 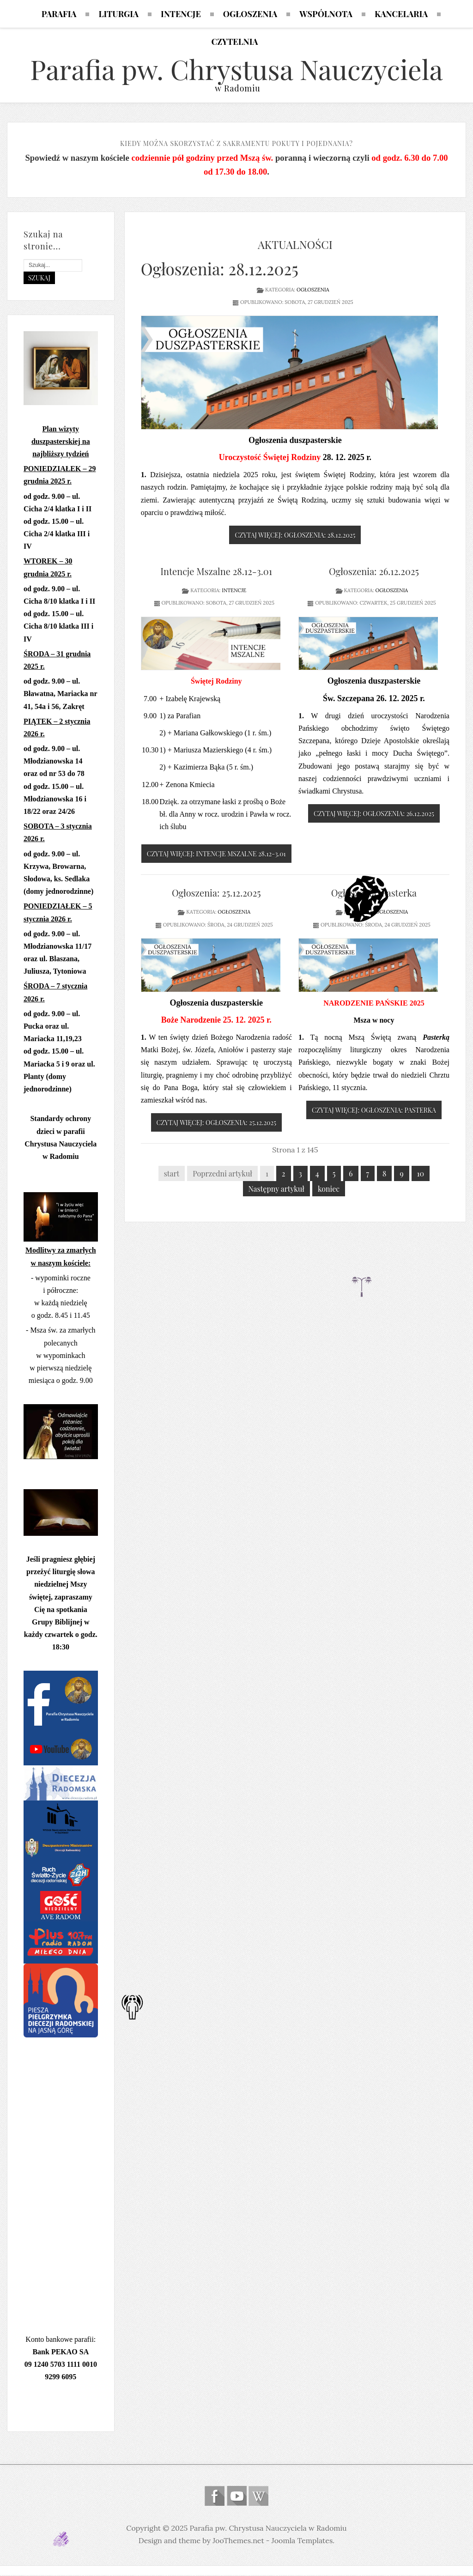 What do you see at coordinates (61, 2539) in the screenshot?
I see `wood resource inventory in a crafting game` at bounding box center [61, 2539].